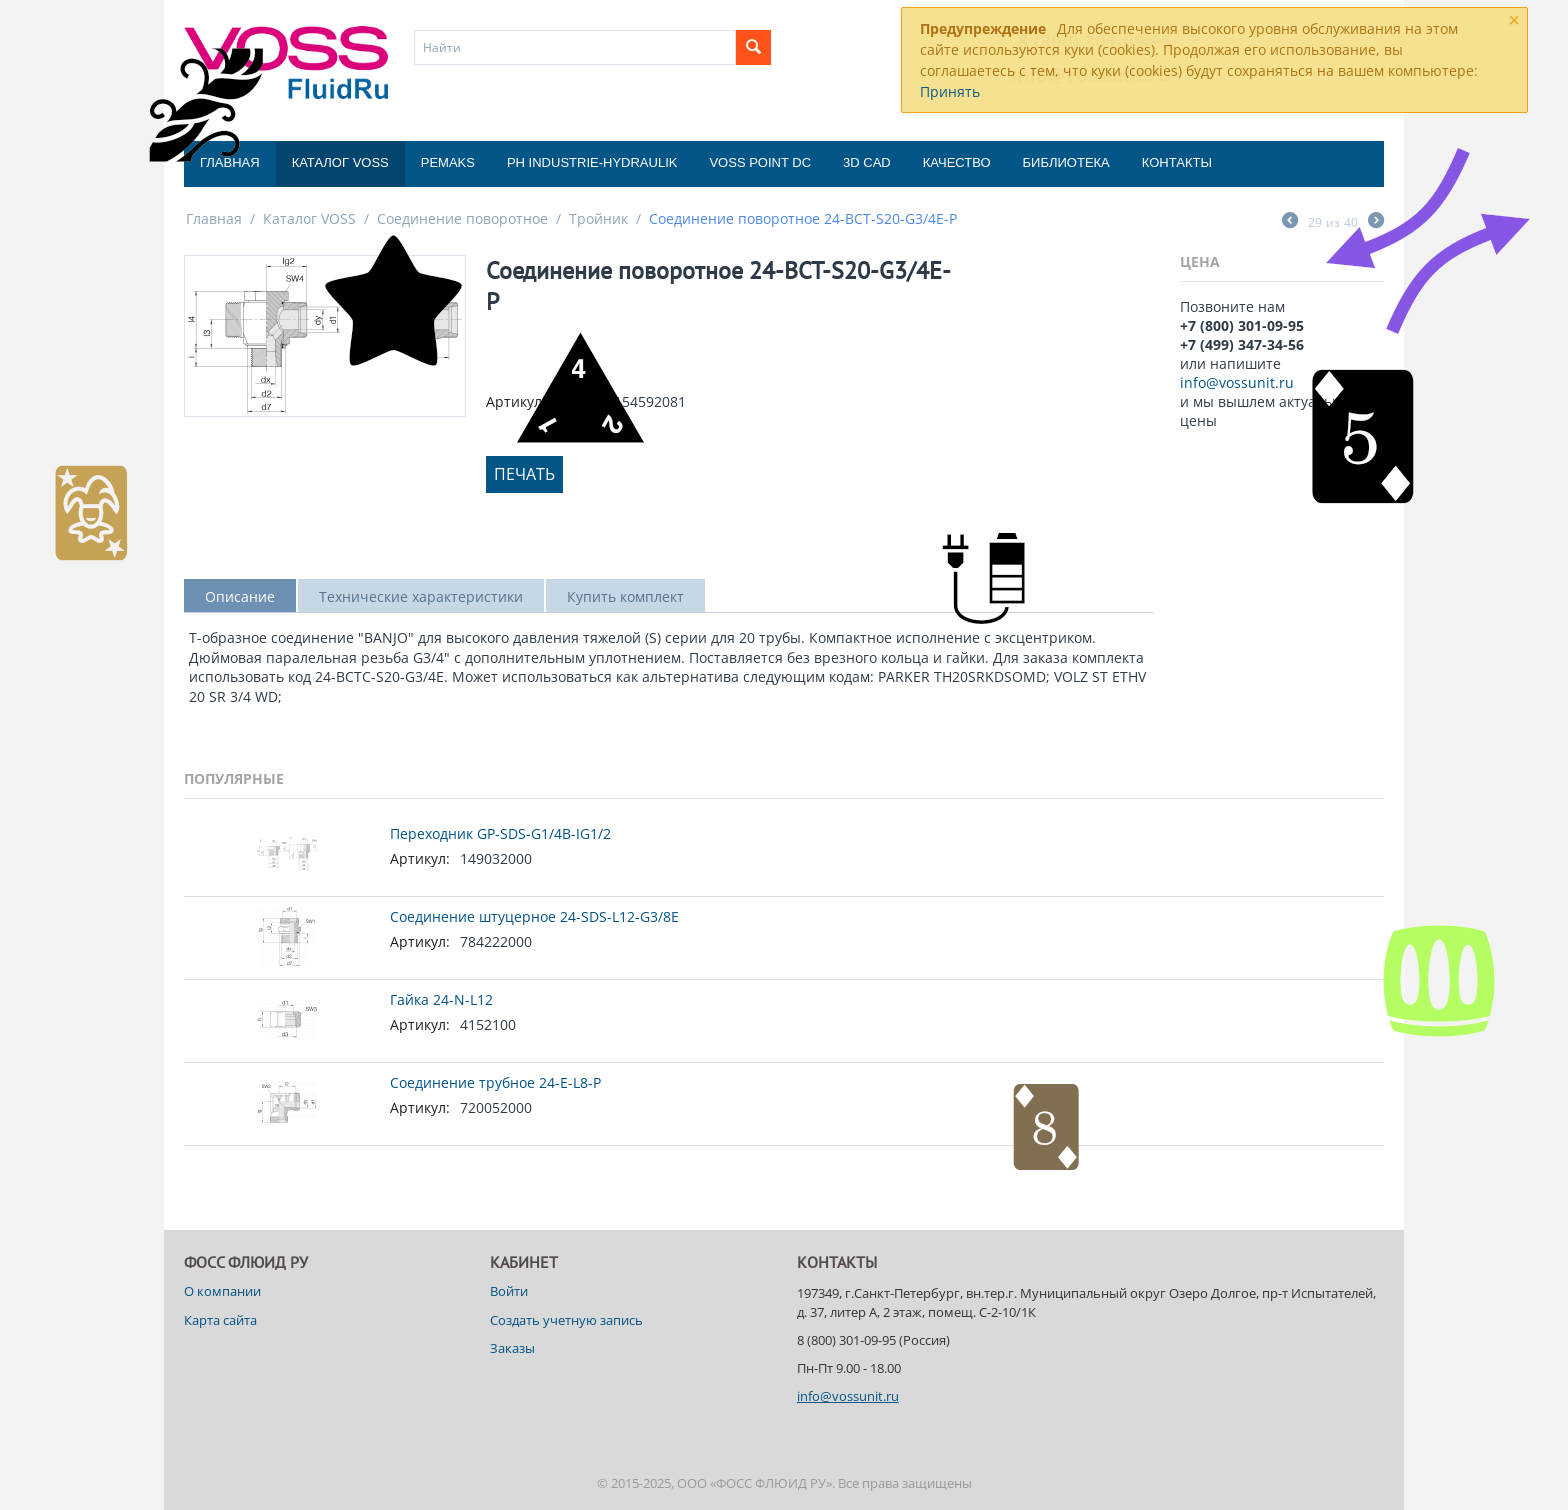 The height and width of the screenshot is (1510, 1568). What do you see at coordinates (1362, 436) in the screenshot?
I see `five of diamonds playing card` at bounding box center [1362, 436].